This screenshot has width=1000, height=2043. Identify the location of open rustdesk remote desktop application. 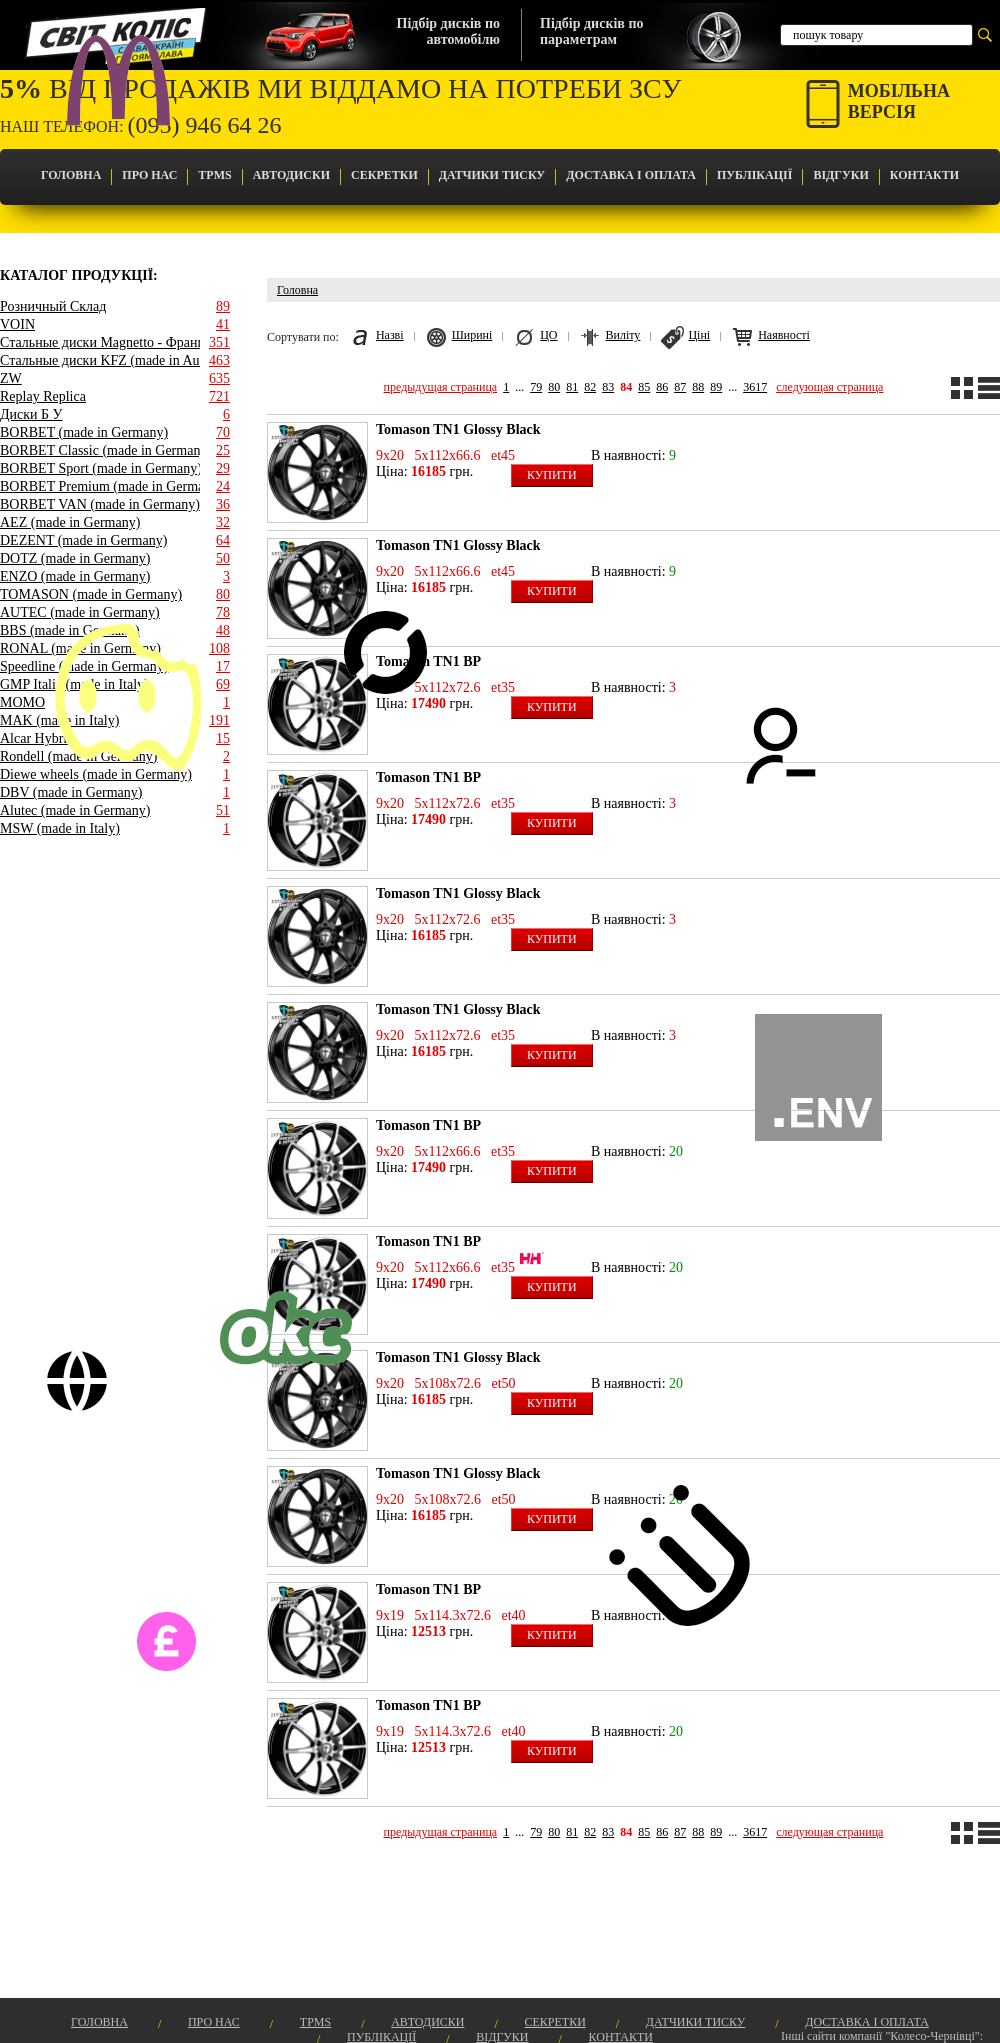
(385, 652).